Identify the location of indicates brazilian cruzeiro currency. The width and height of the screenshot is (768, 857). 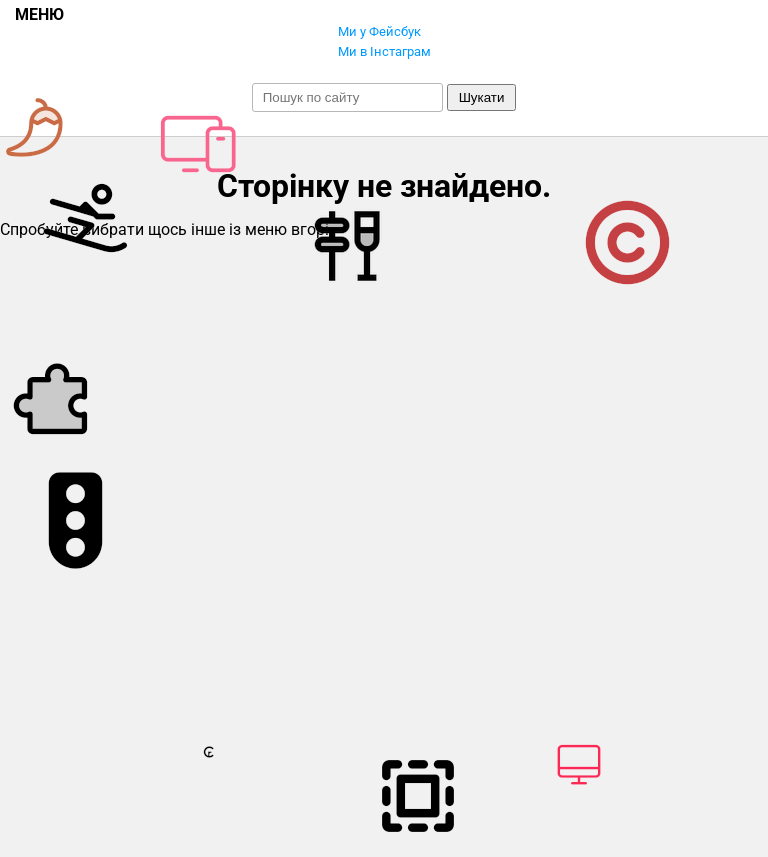
(209, 752).